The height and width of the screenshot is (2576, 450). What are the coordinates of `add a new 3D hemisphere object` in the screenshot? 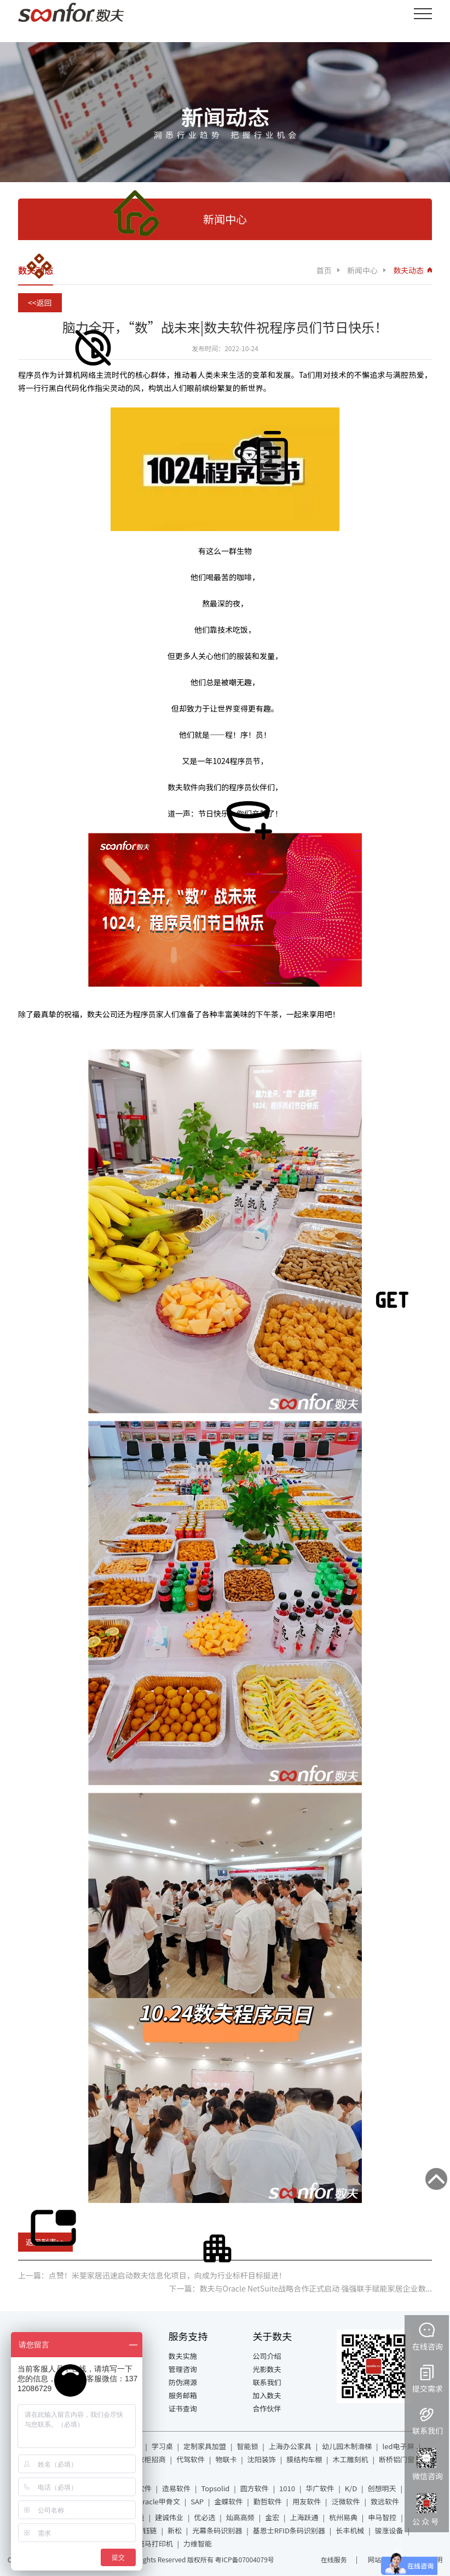 It's located at (248, 816).